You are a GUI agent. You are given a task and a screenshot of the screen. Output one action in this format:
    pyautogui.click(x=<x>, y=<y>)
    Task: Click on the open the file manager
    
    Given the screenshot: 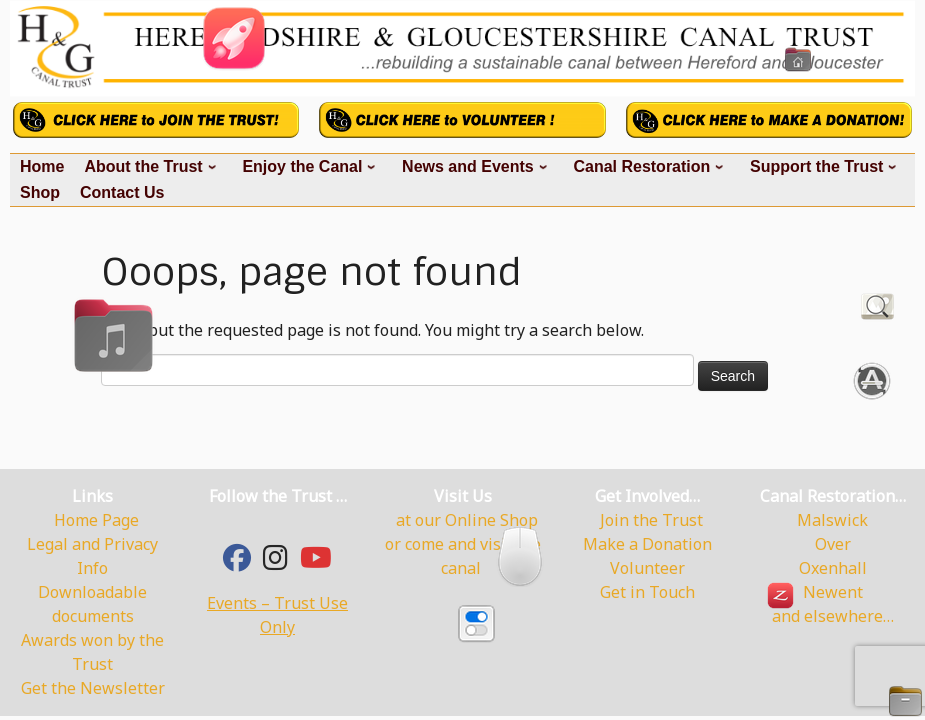 What is the action you would take?
    pyautogui.click(x=905, y=700)
    